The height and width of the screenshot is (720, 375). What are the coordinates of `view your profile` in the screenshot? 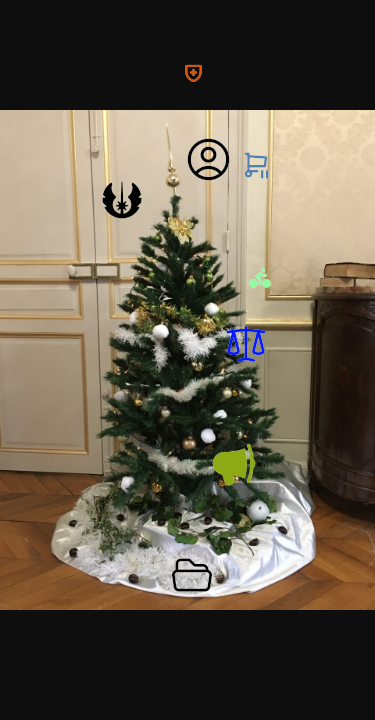 It's located at (208, 159).